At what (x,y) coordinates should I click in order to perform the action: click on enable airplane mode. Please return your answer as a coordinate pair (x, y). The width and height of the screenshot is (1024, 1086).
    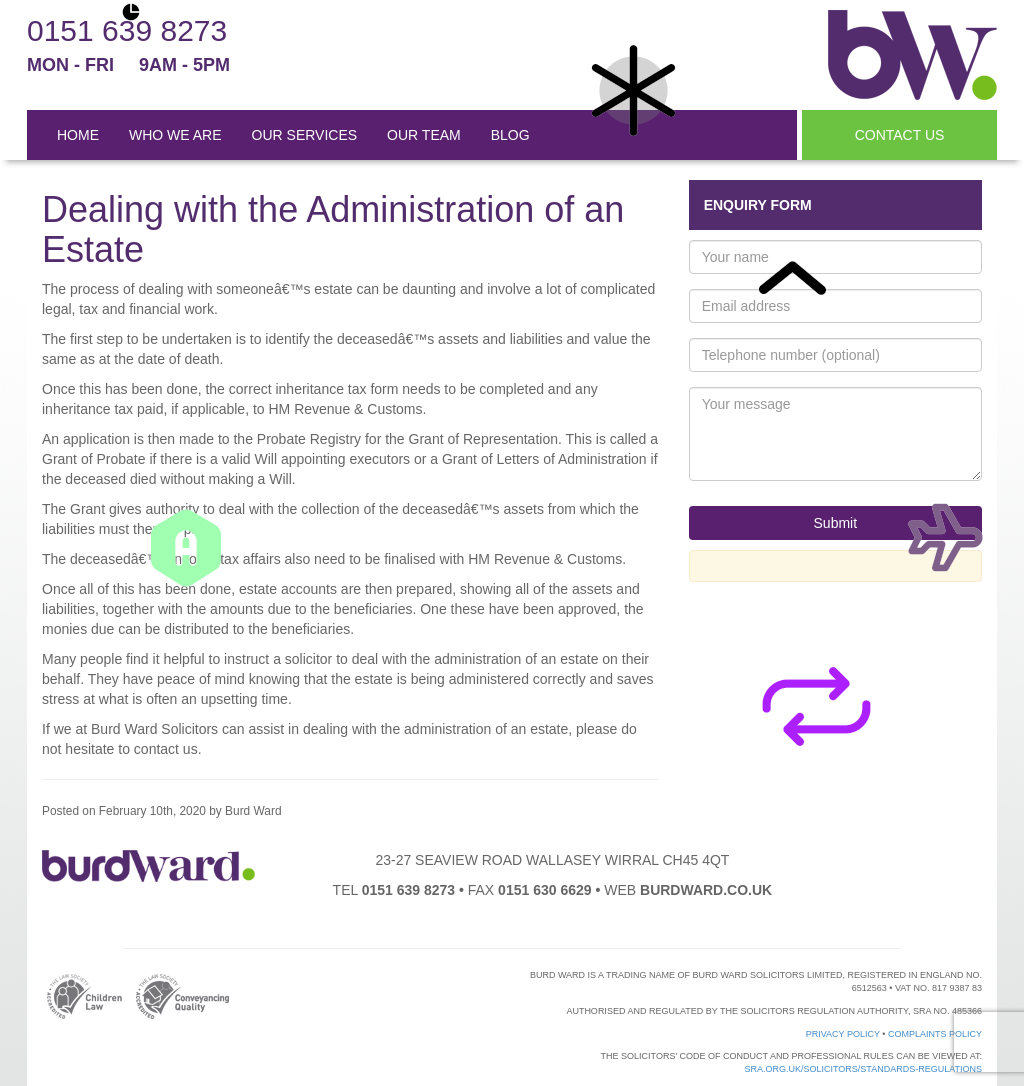
    Looking at the image, I should click on (945, 537).